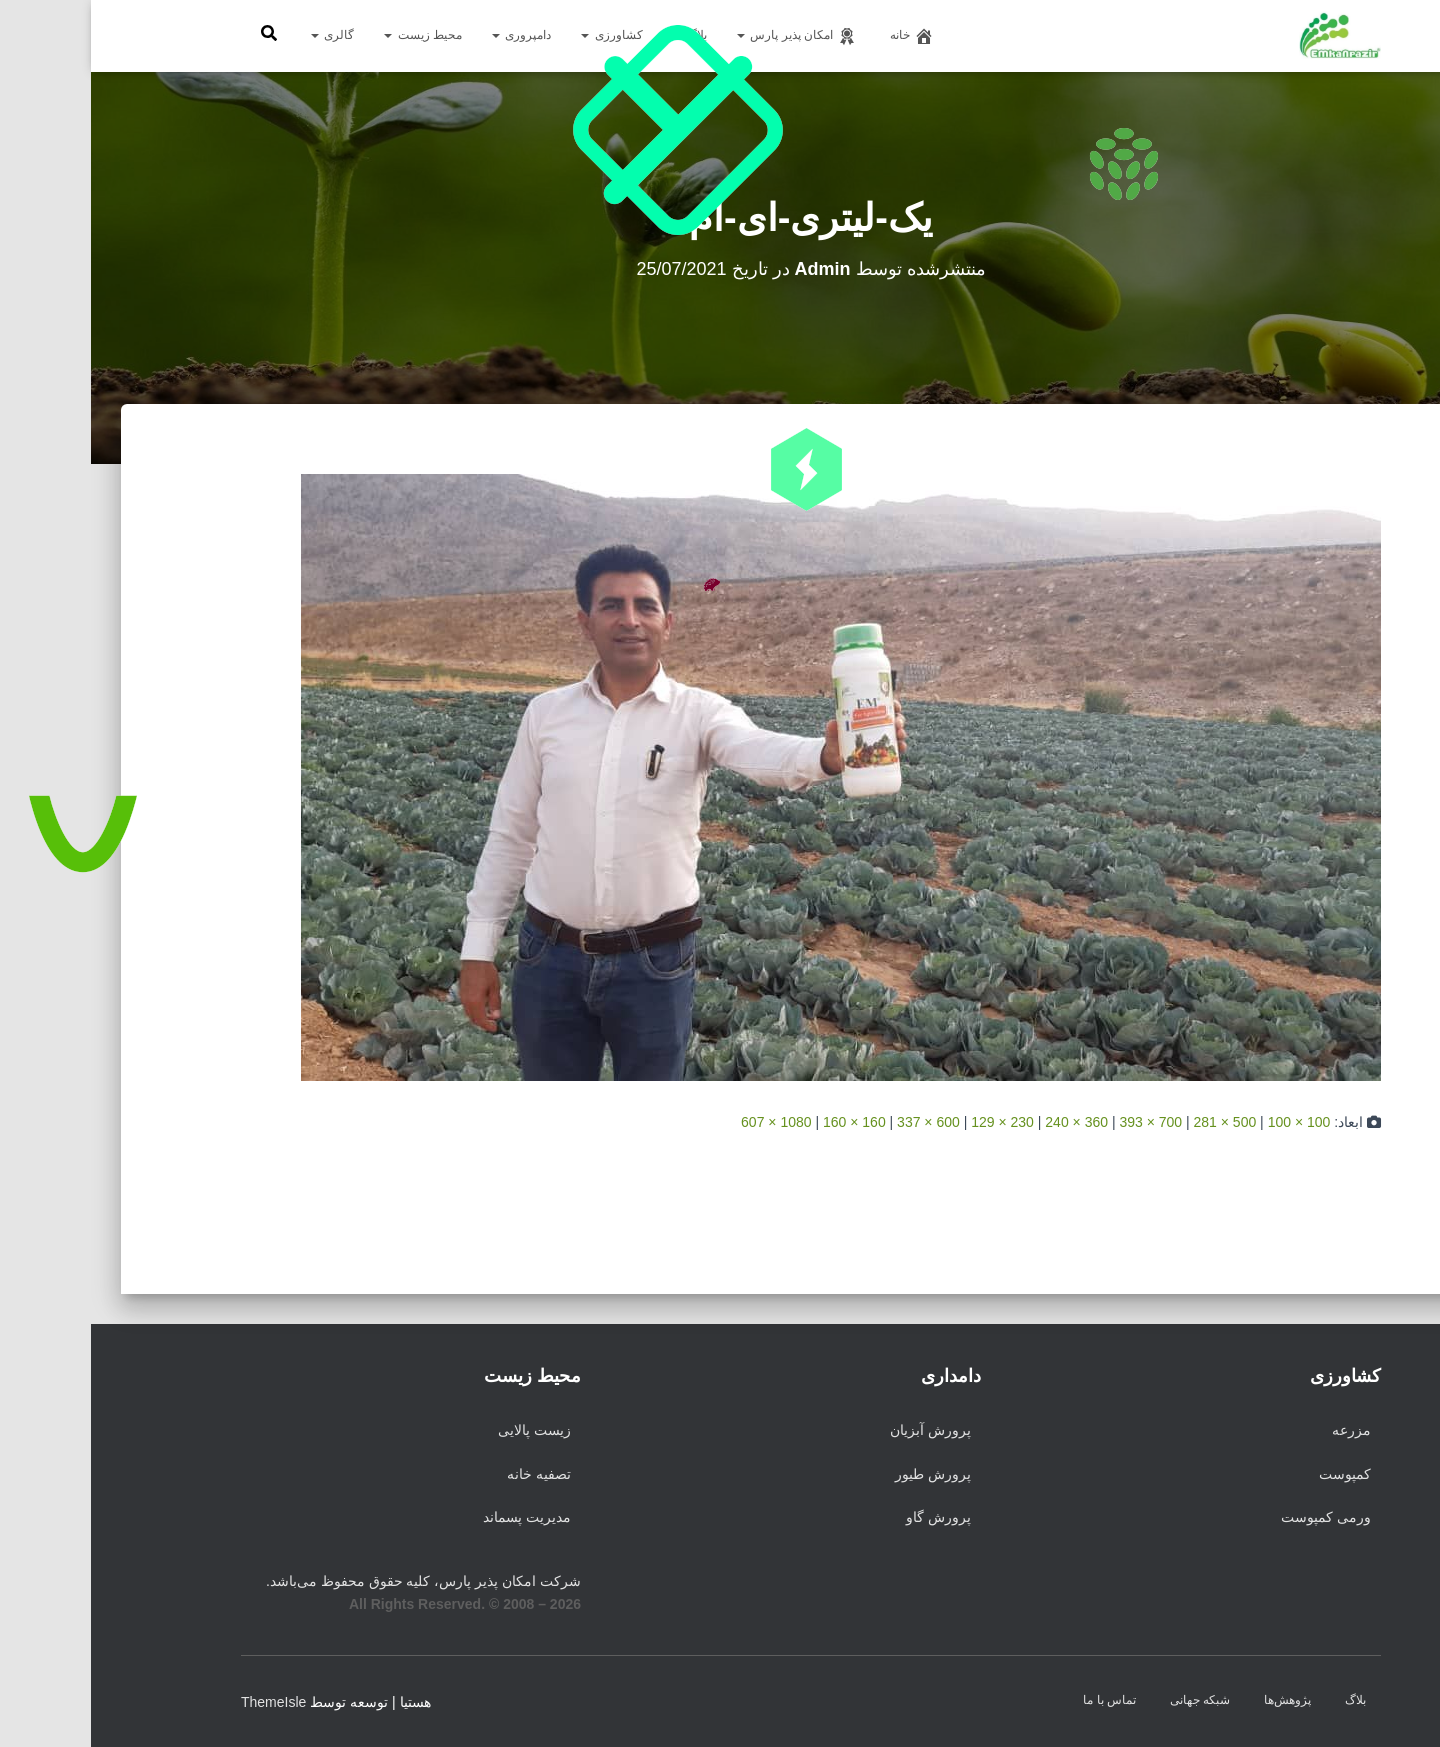  Describe the element at coordinates (83, 834) in the screenshot. I see `visit the voelkner website or store` at that location.